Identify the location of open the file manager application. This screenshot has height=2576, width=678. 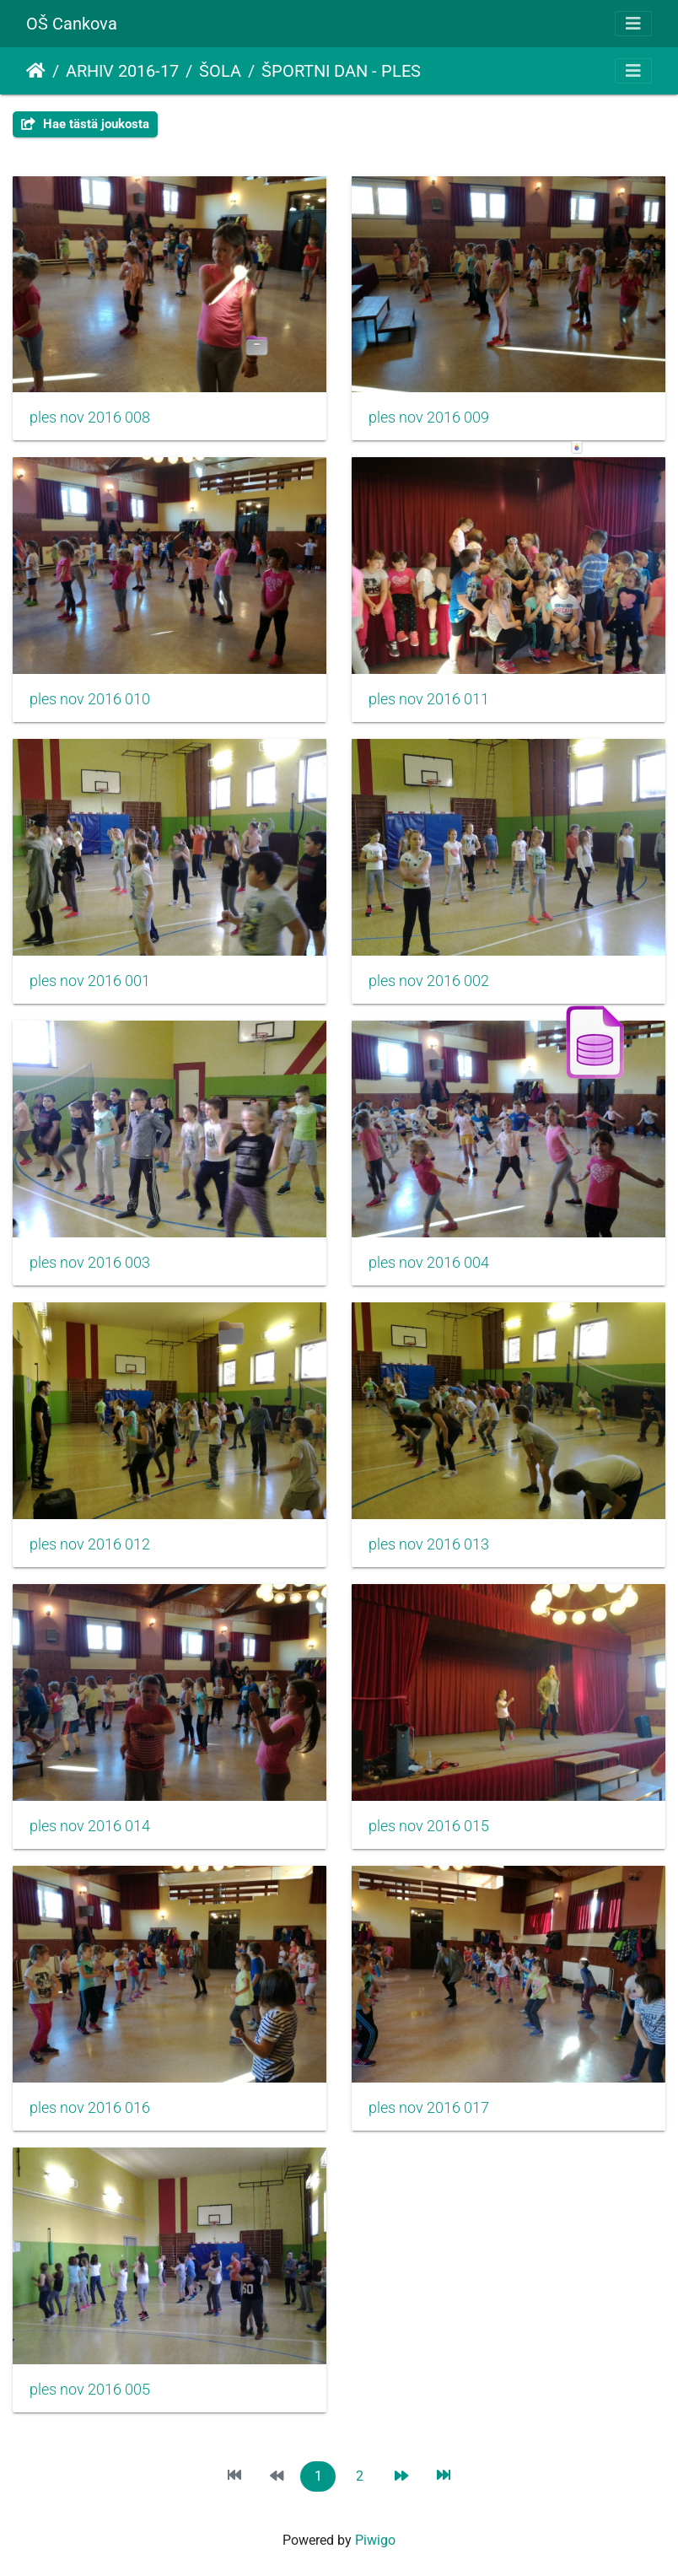
(256, 345).